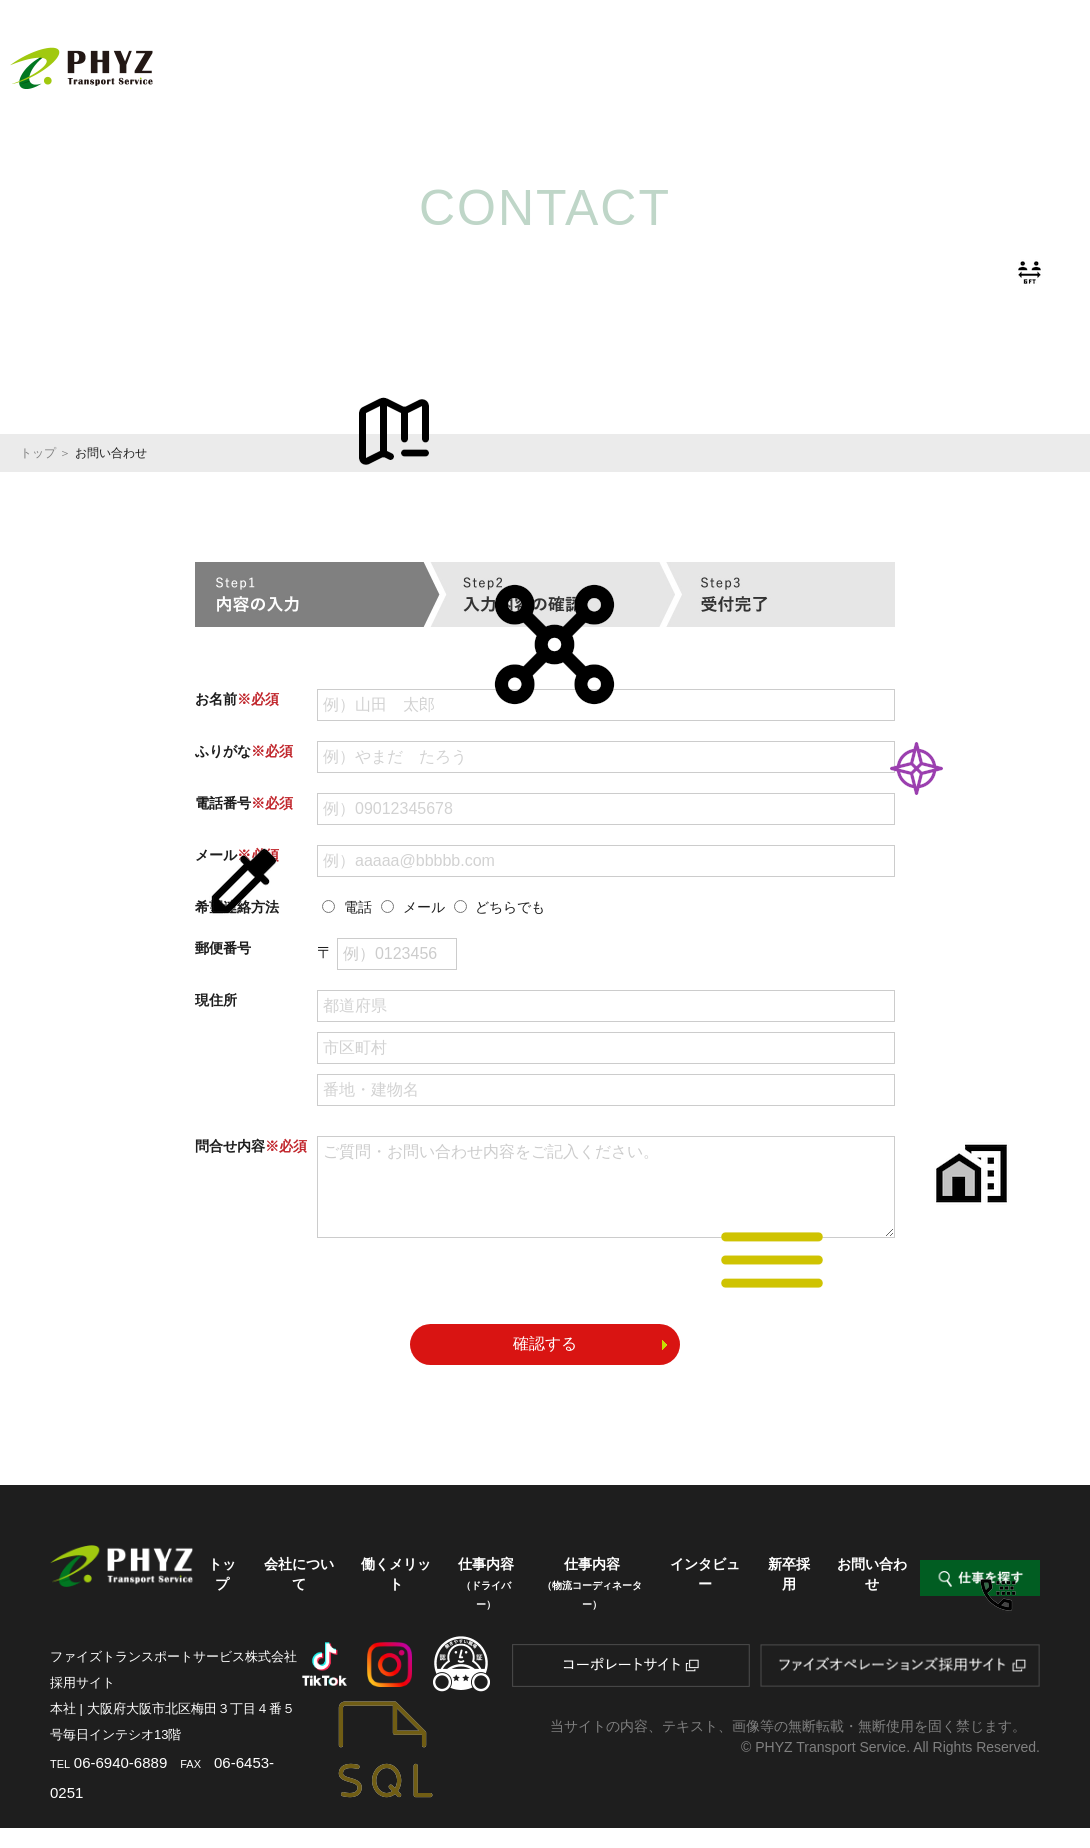 The width and height of the screenshot is (1090, 1848). What do you see at coordinates (554, 644) in the screenshot?
I see `view star network topology` at bounding box center [554, 644].